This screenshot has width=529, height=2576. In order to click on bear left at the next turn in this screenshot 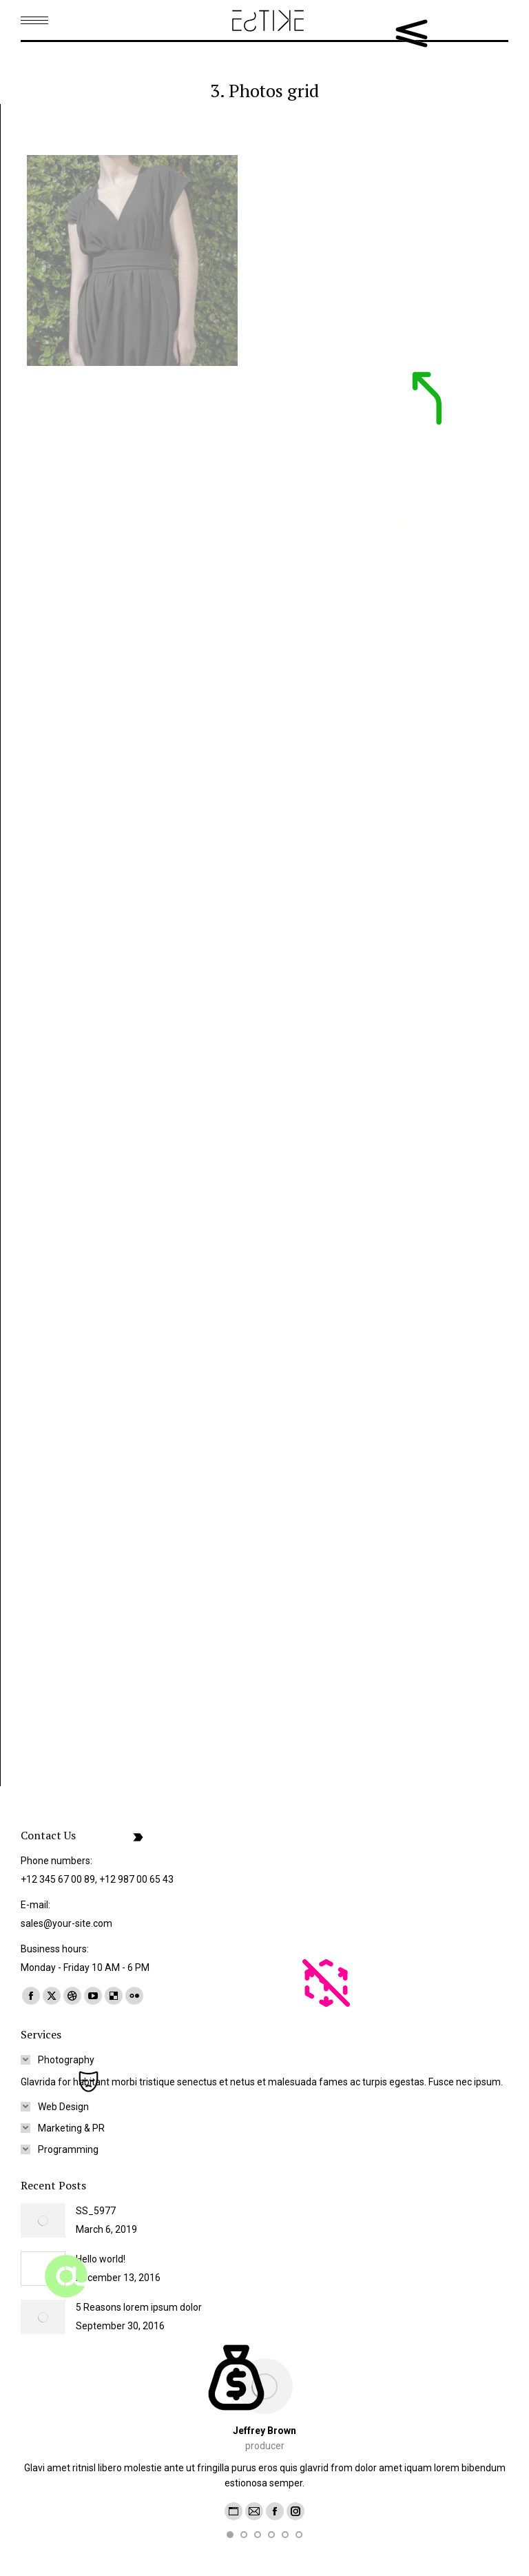, I will do `click(426, 398)`.